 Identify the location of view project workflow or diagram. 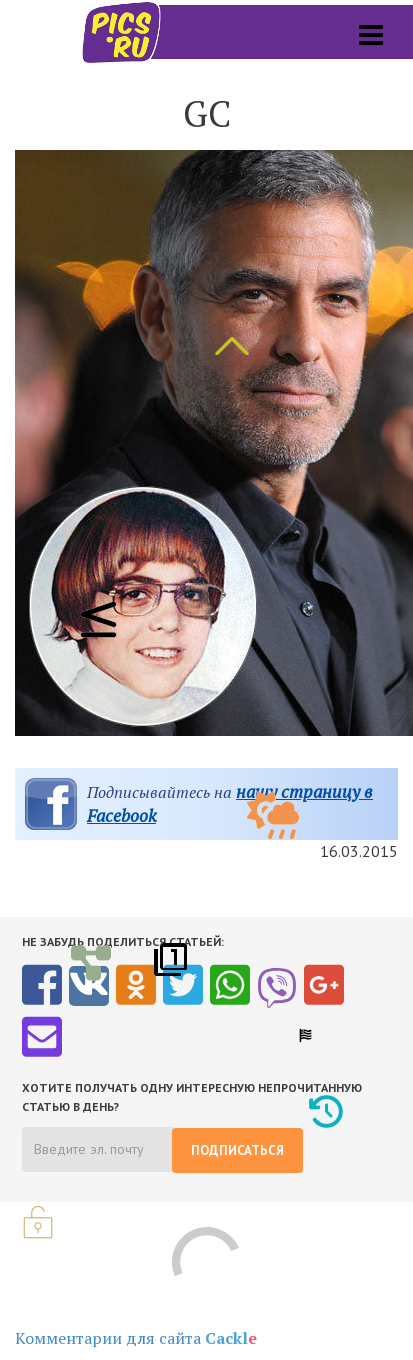
(91, 963).